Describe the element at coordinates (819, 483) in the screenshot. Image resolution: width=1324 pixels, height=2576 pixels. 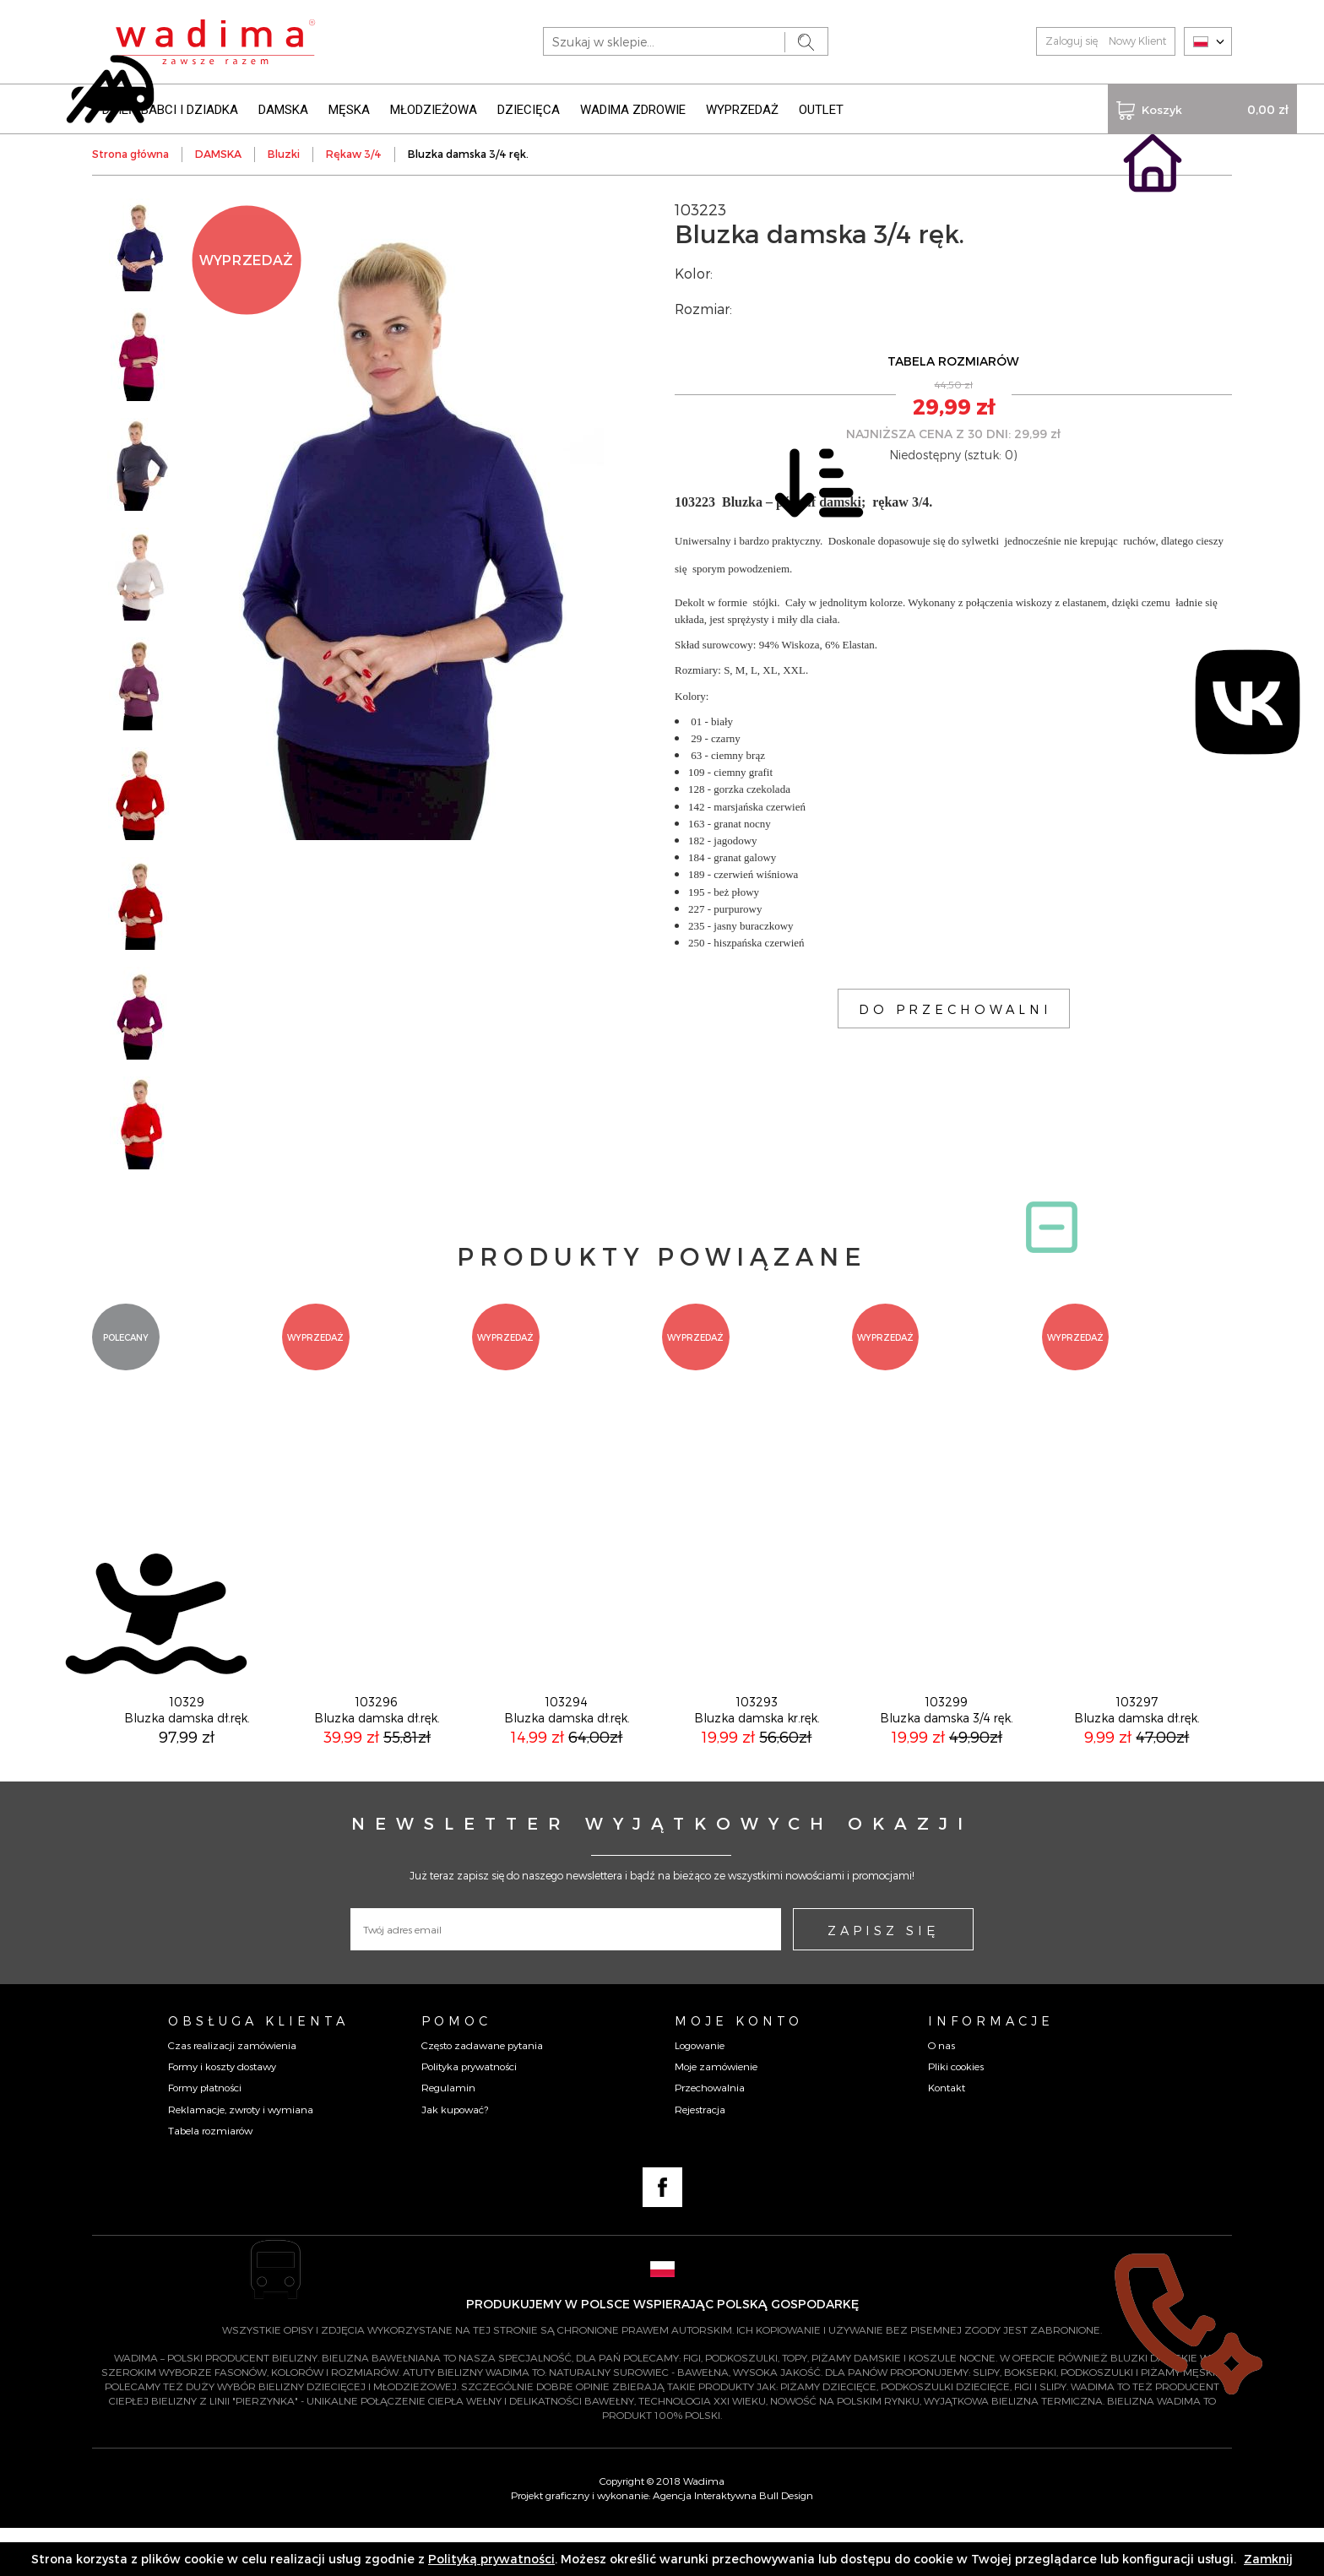
I see `sort items from smallest to largest` at that location.